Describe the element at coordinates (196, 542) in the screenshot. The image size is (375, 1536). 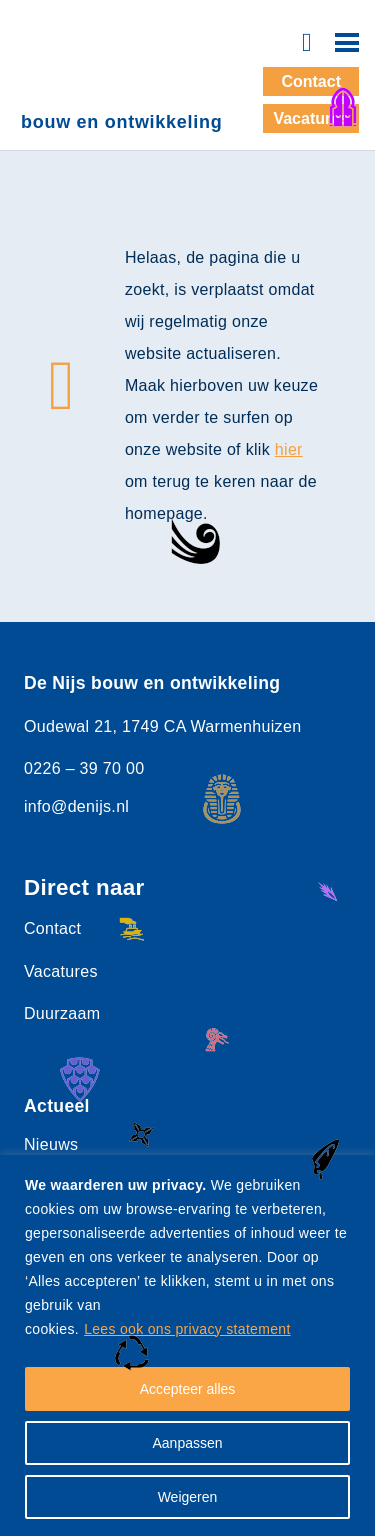
I see `indicates wind or air element in a game` at that location.